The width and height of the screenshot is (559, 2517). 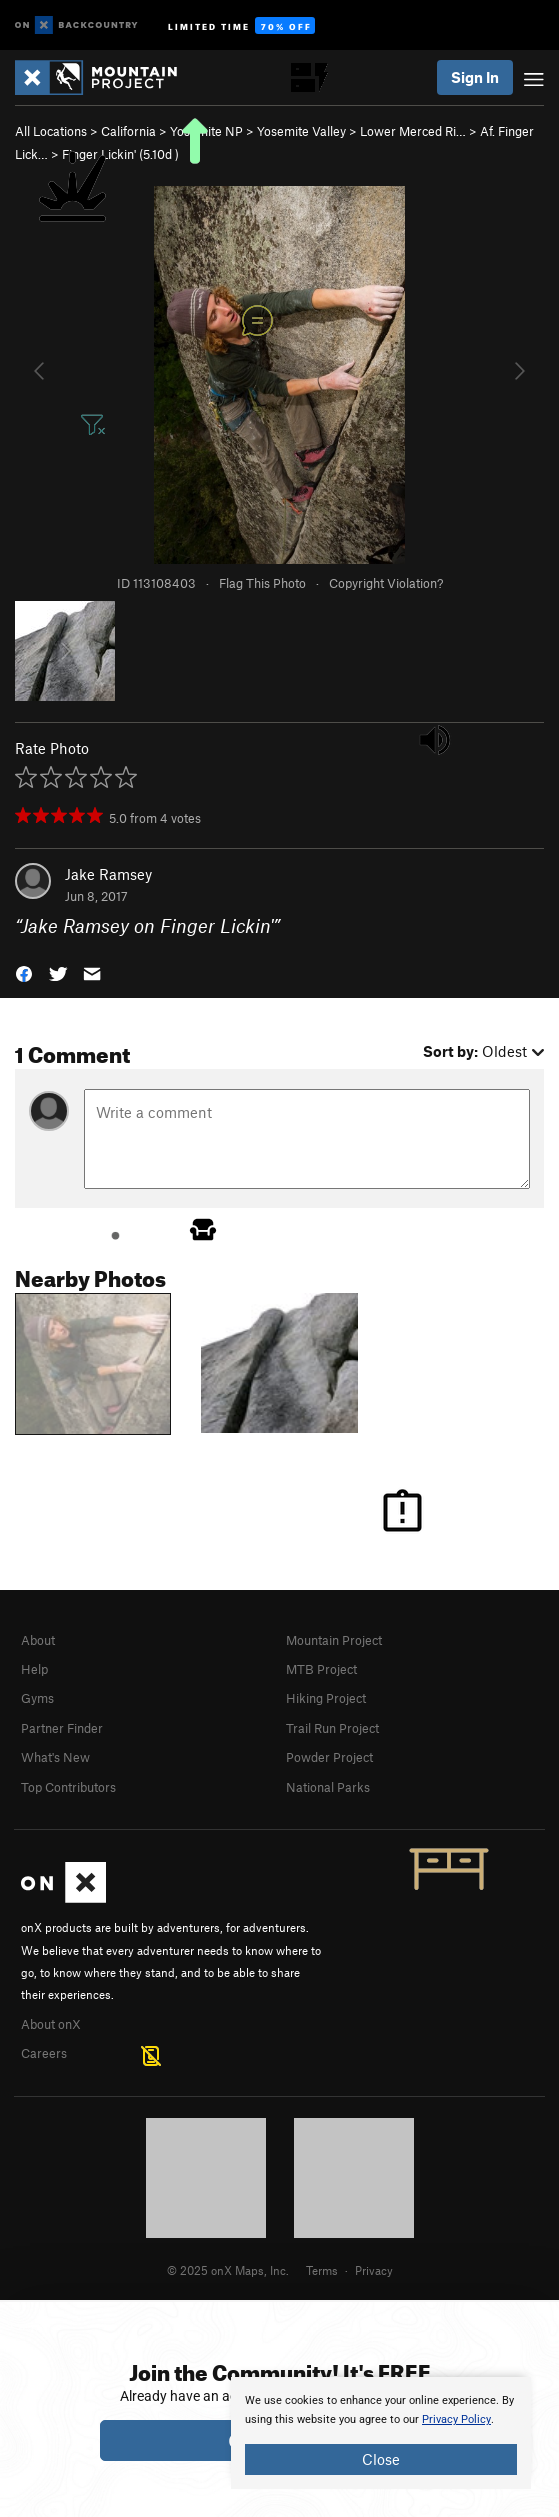 What do you see at coordinates (435, 740) in the screenshot?
I see `increase or unmute audio volume` at bounding box center [435, 740].